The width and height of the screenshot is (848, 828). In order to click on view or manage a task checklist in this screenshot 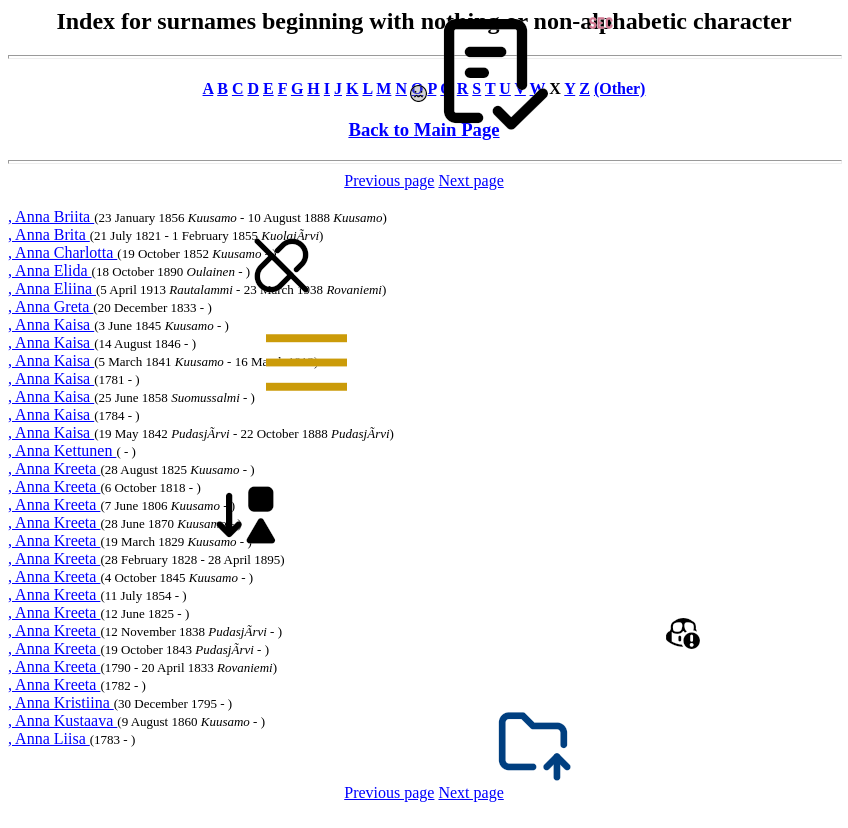, I will do `click(492, 74)`.